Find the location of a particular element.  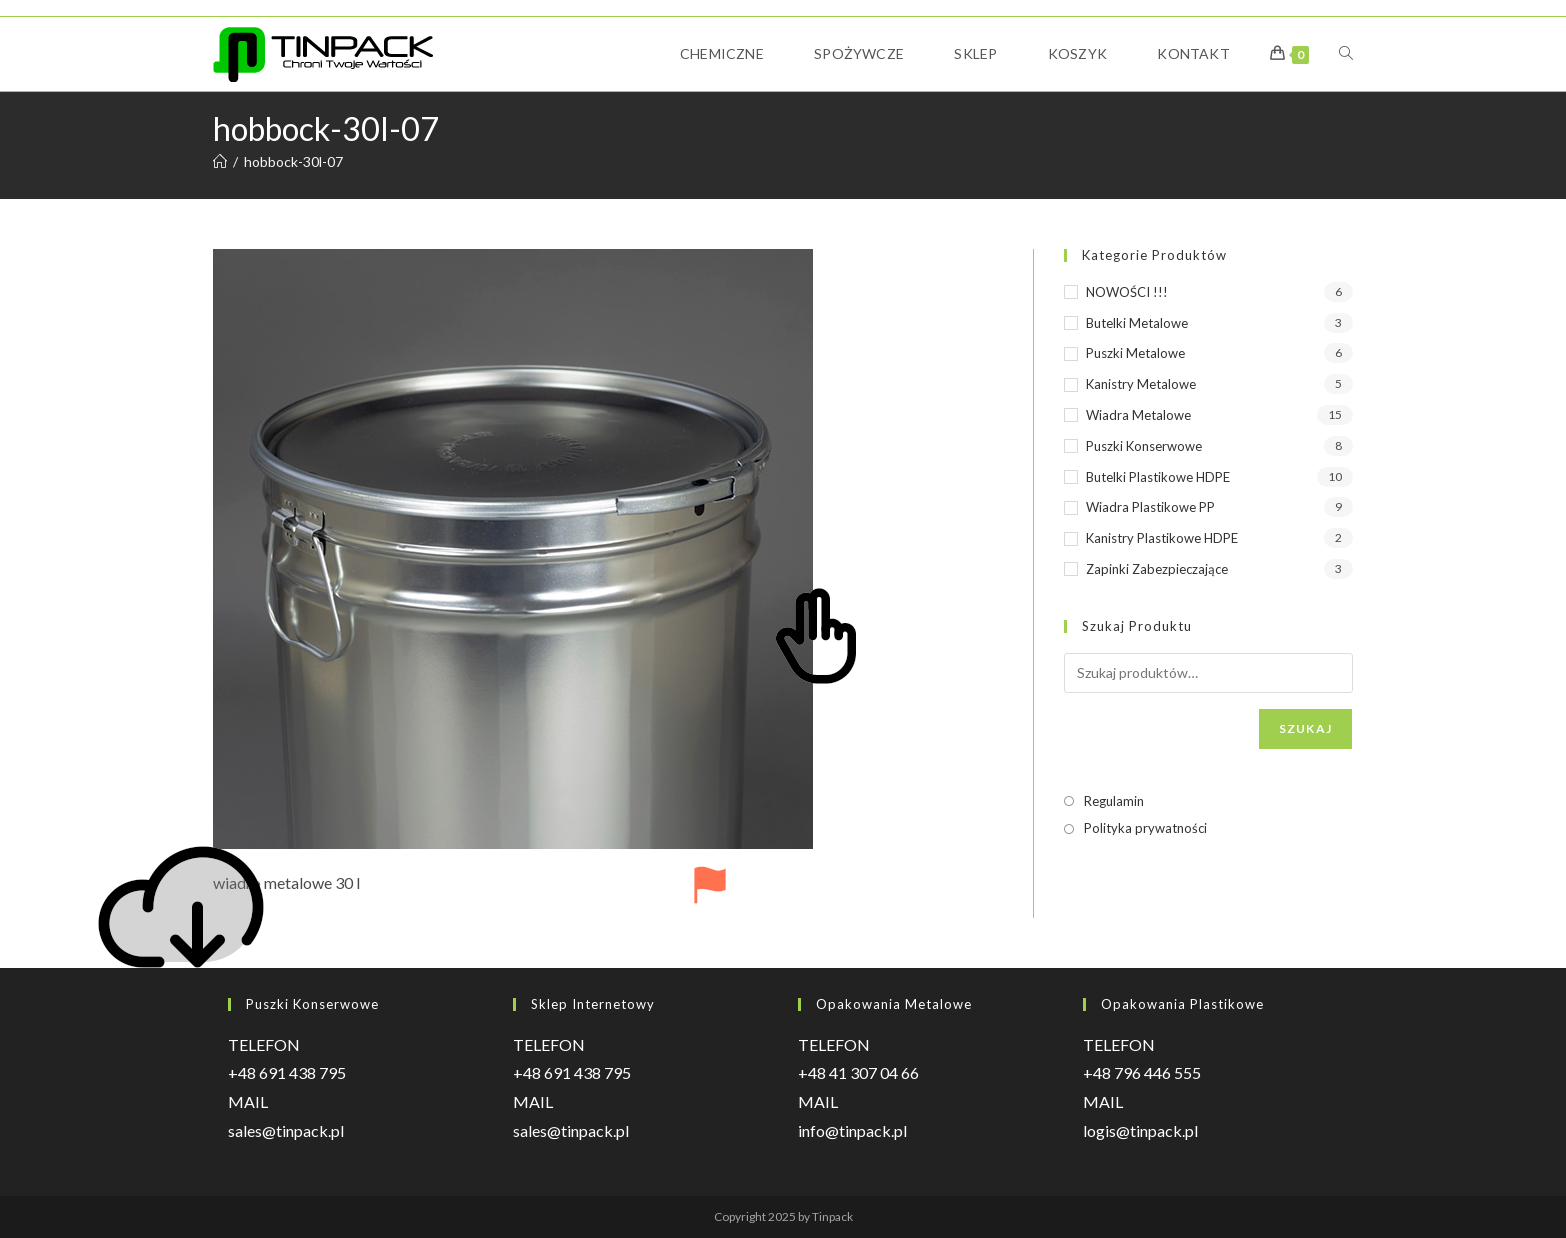

flag or mark an item for follow-up is located at coordinates (710, 885).